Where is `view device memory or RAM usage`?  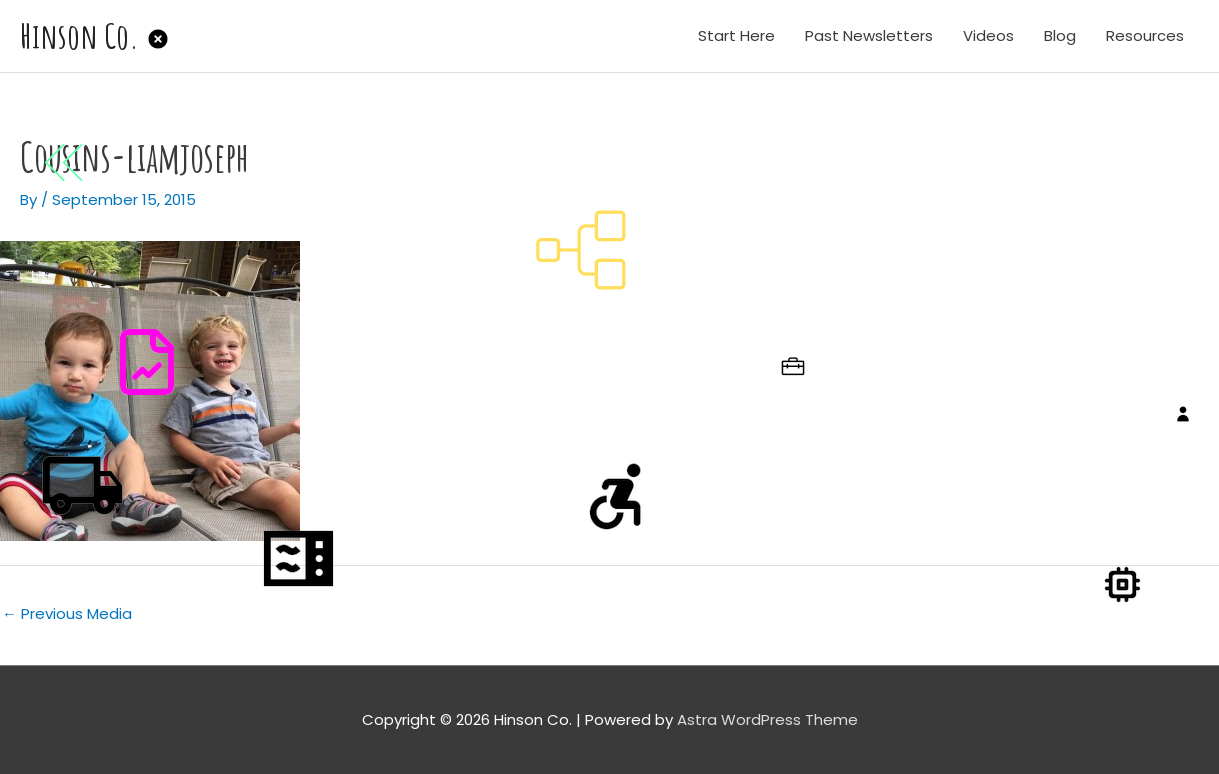 view device memory or RAM usage is located at coordinates (1122, 584).